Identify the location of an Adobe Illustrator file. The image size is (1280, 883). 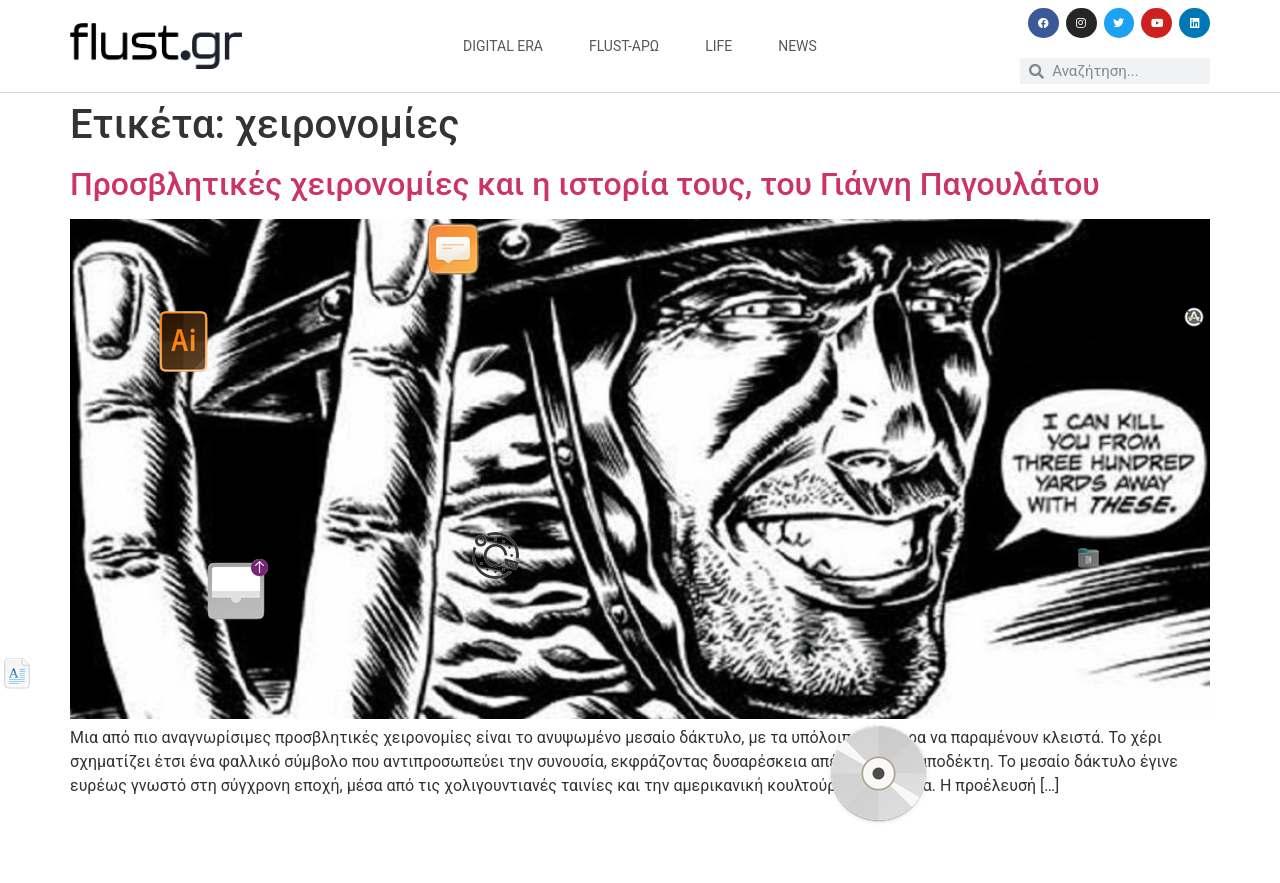
(183, 341).